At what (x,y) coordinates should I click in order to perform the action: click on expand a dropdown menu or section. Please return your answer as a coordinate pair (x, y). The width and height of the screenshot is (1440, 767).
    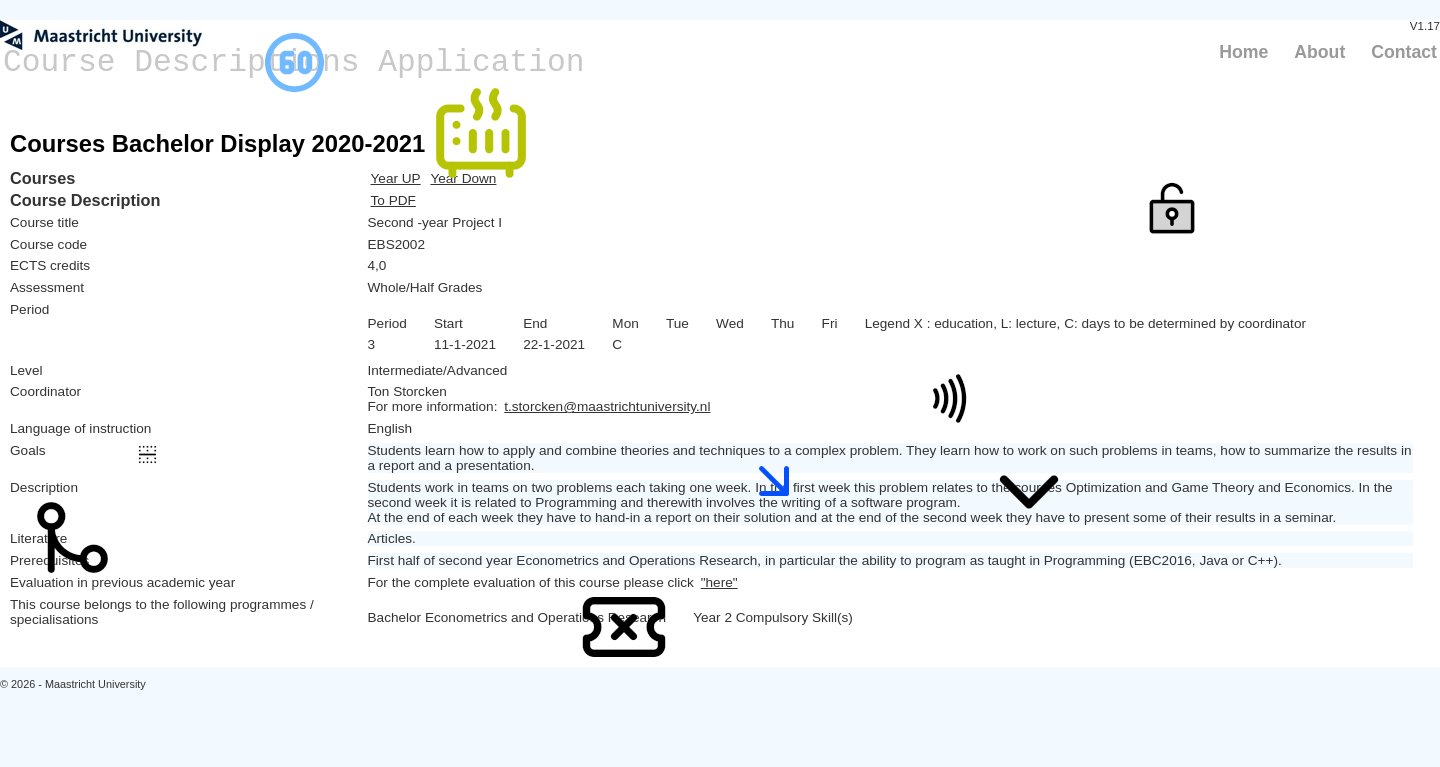
    Looking at the image, I should click on (1029, 492).